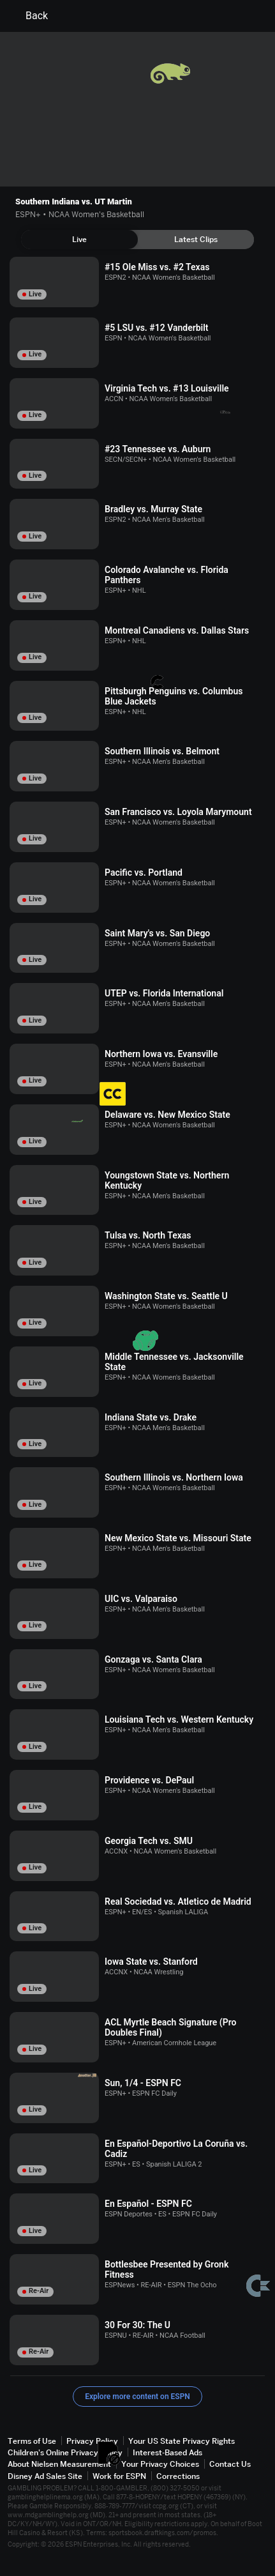 The height and width of the screenshot is (2576, 275). What do you see at coordinates (145, 1341) in the screenshot?
I see `open OpenSCAD application` at bounding box center [145, 1341].